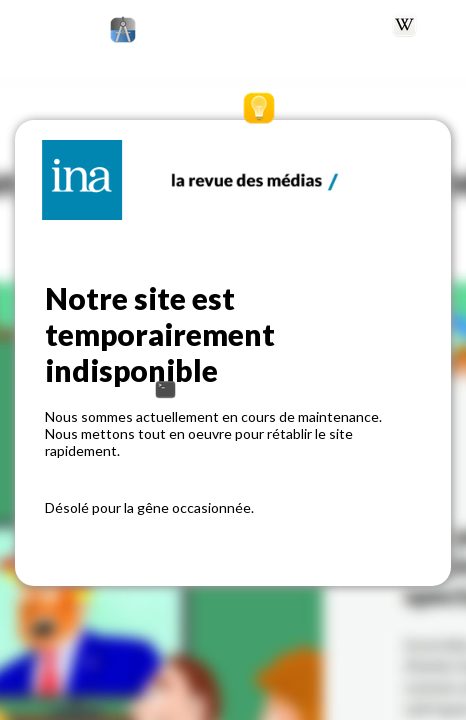 The width and height of the screenshot is (466, 720). Describe the element at coordinates (123, 30) in the screenshot. I see `open app icon preview tool` at that location.